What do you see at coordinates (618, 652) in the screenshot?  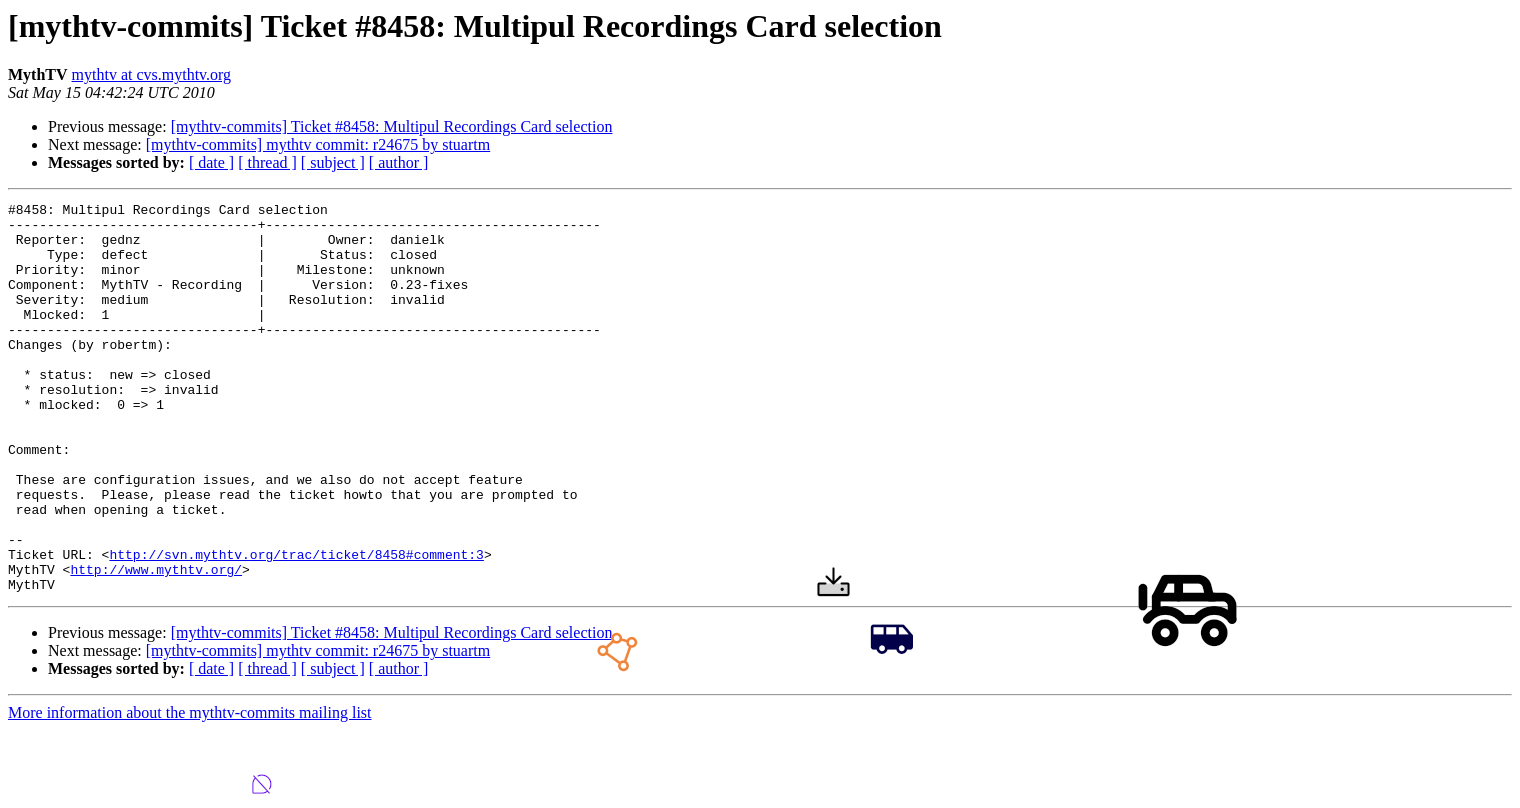 I see `access polygon or shape drawing tool` at bounding box center [618, 652].